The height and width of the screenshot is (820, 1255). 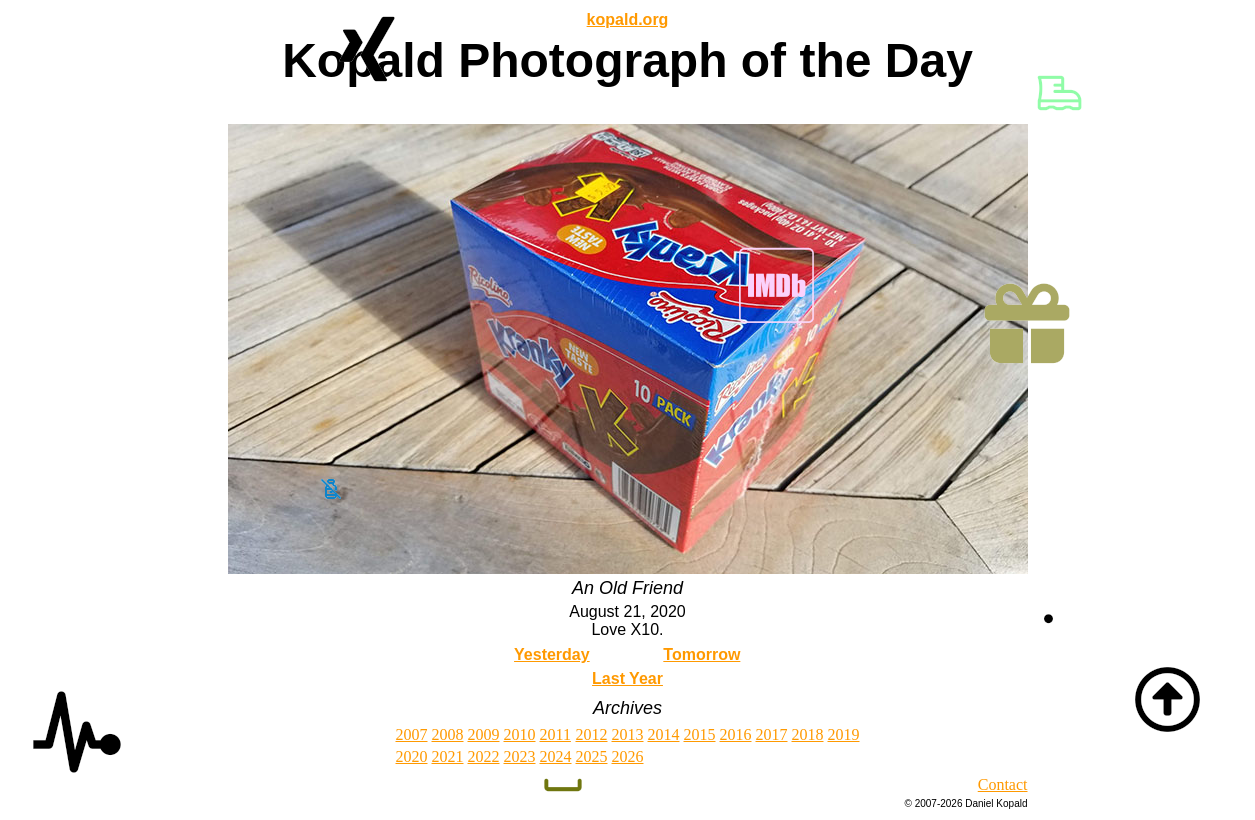 What do you see at coordinates (1048, 590) in the screenshot?
I see `indicates no wifi connection available` at bounding box center [1048, 590].